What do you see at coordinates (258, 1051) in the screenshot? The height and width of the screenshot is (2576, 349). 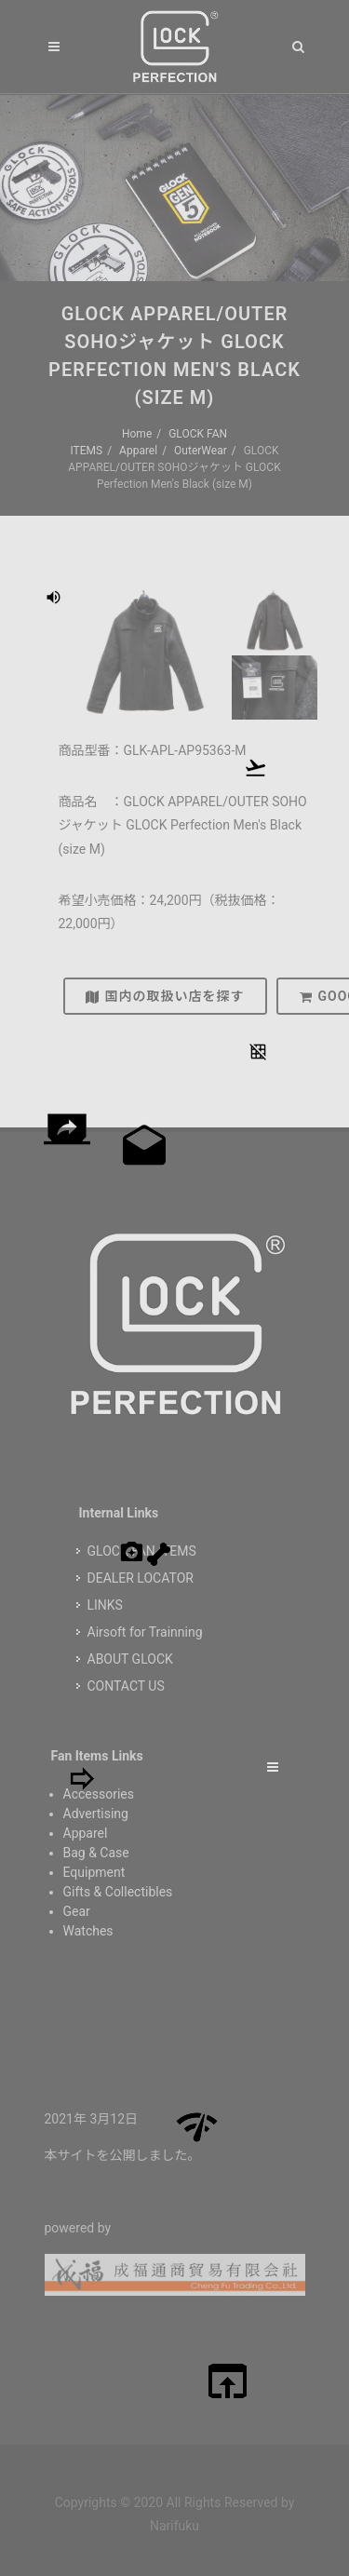 I see `disable grid view` at bounding box center [258, 1051].